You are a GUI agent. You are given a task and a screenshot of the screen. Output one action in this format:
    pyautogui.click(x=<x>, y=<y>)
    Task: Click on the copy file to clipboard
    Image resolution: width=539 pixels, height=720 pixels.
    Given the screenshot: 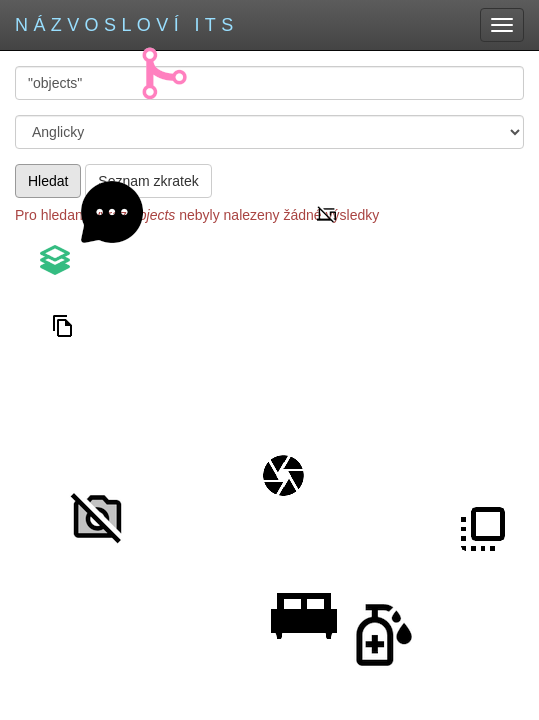 What is the action you would take?
    pyautogui.click(x=63, y=326)
    